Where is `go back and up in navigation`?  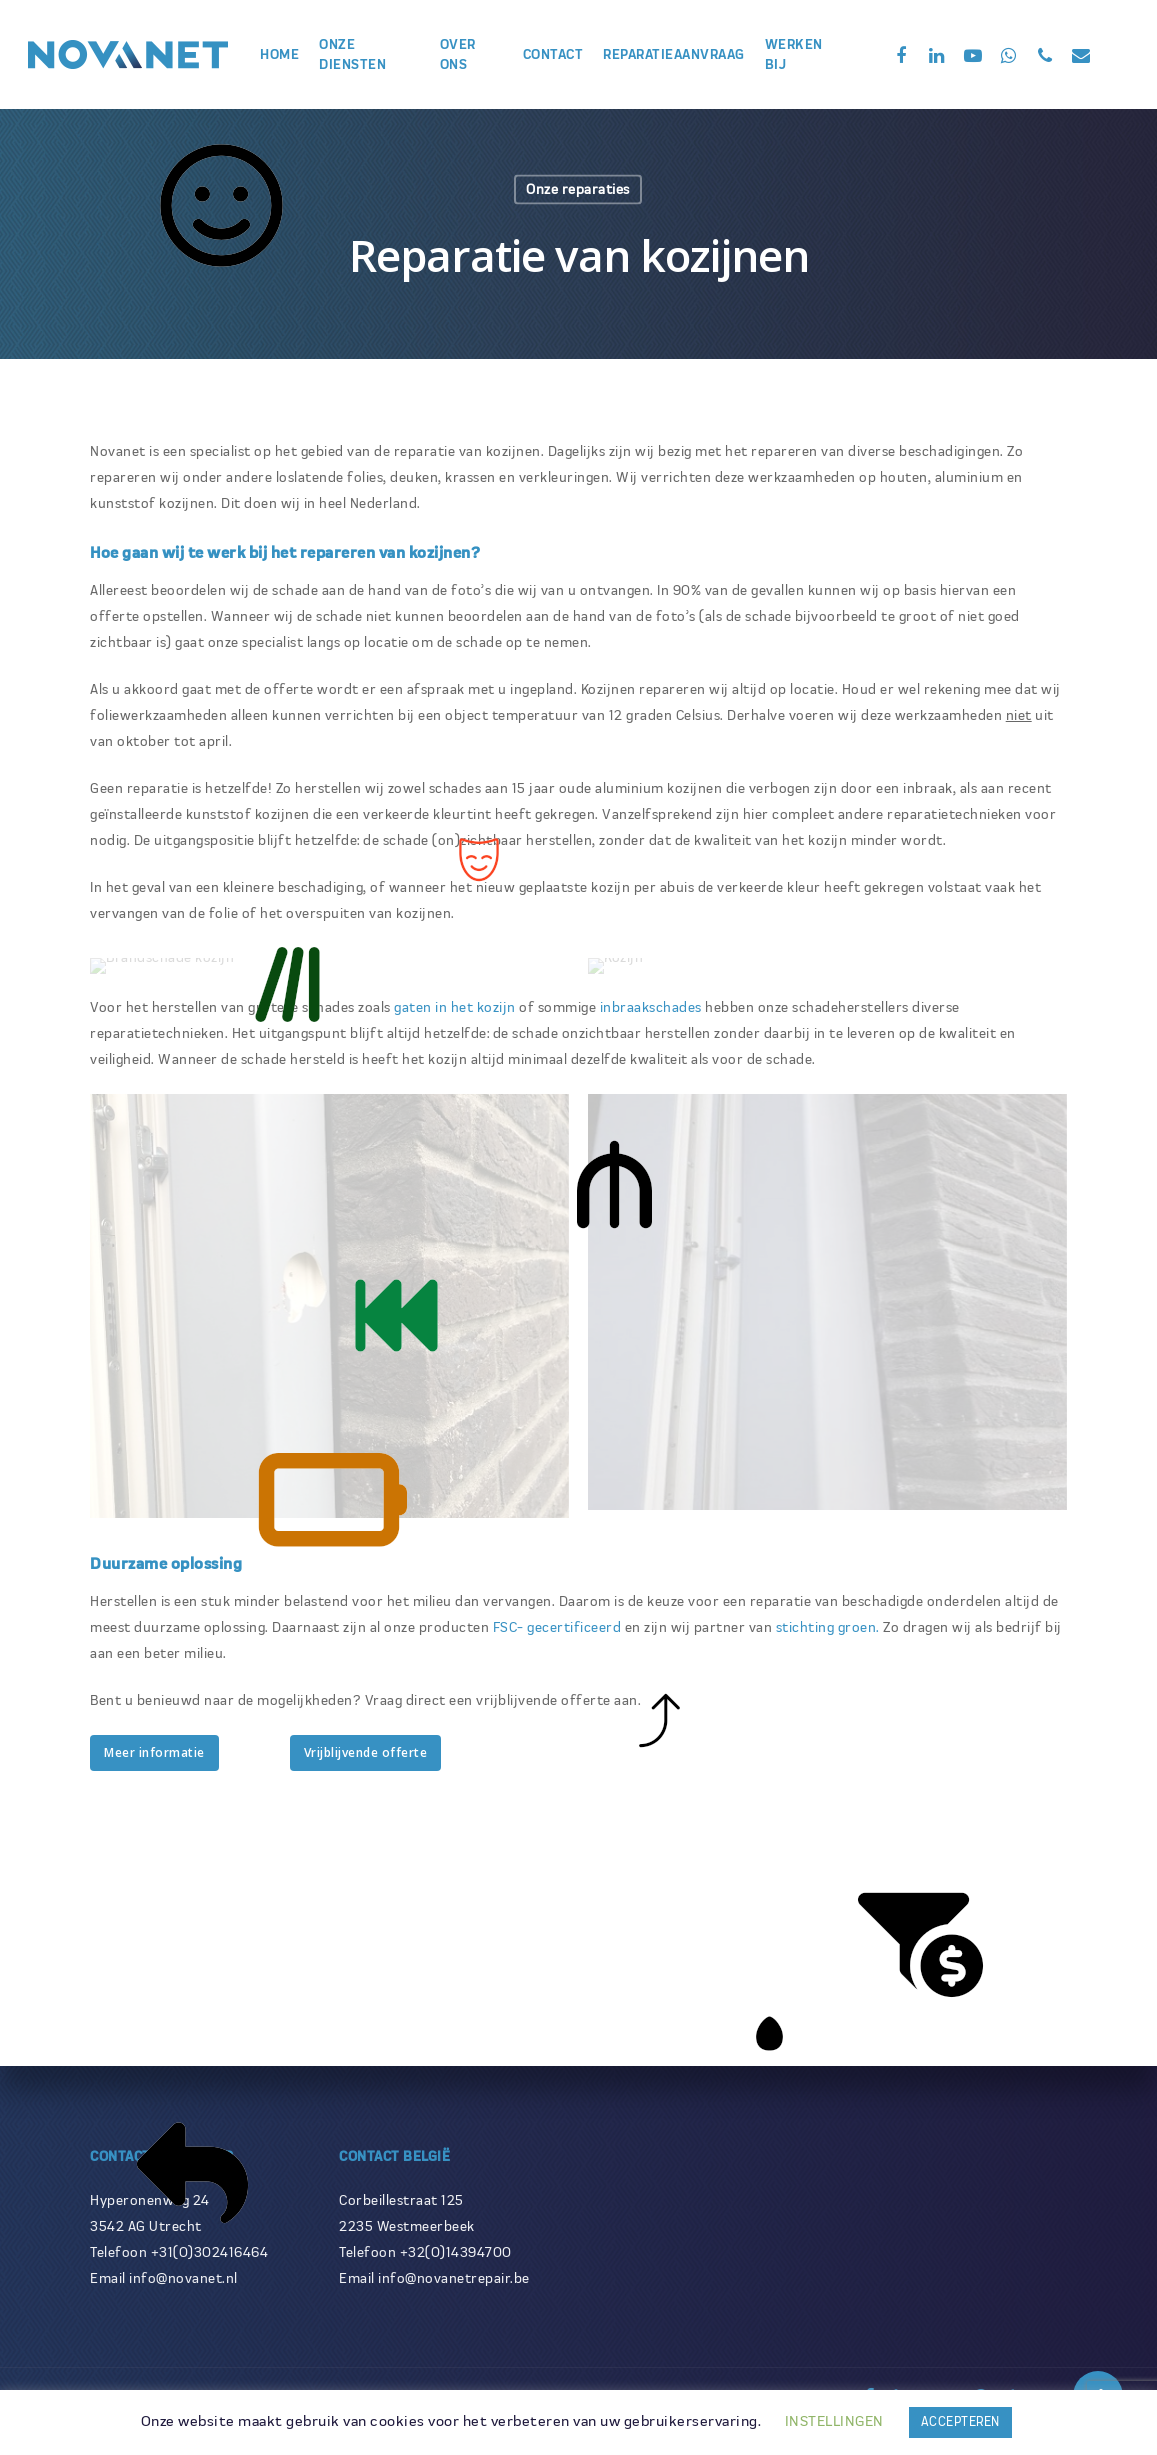
go back and up in navigation is located at coordinates (659, 1720).